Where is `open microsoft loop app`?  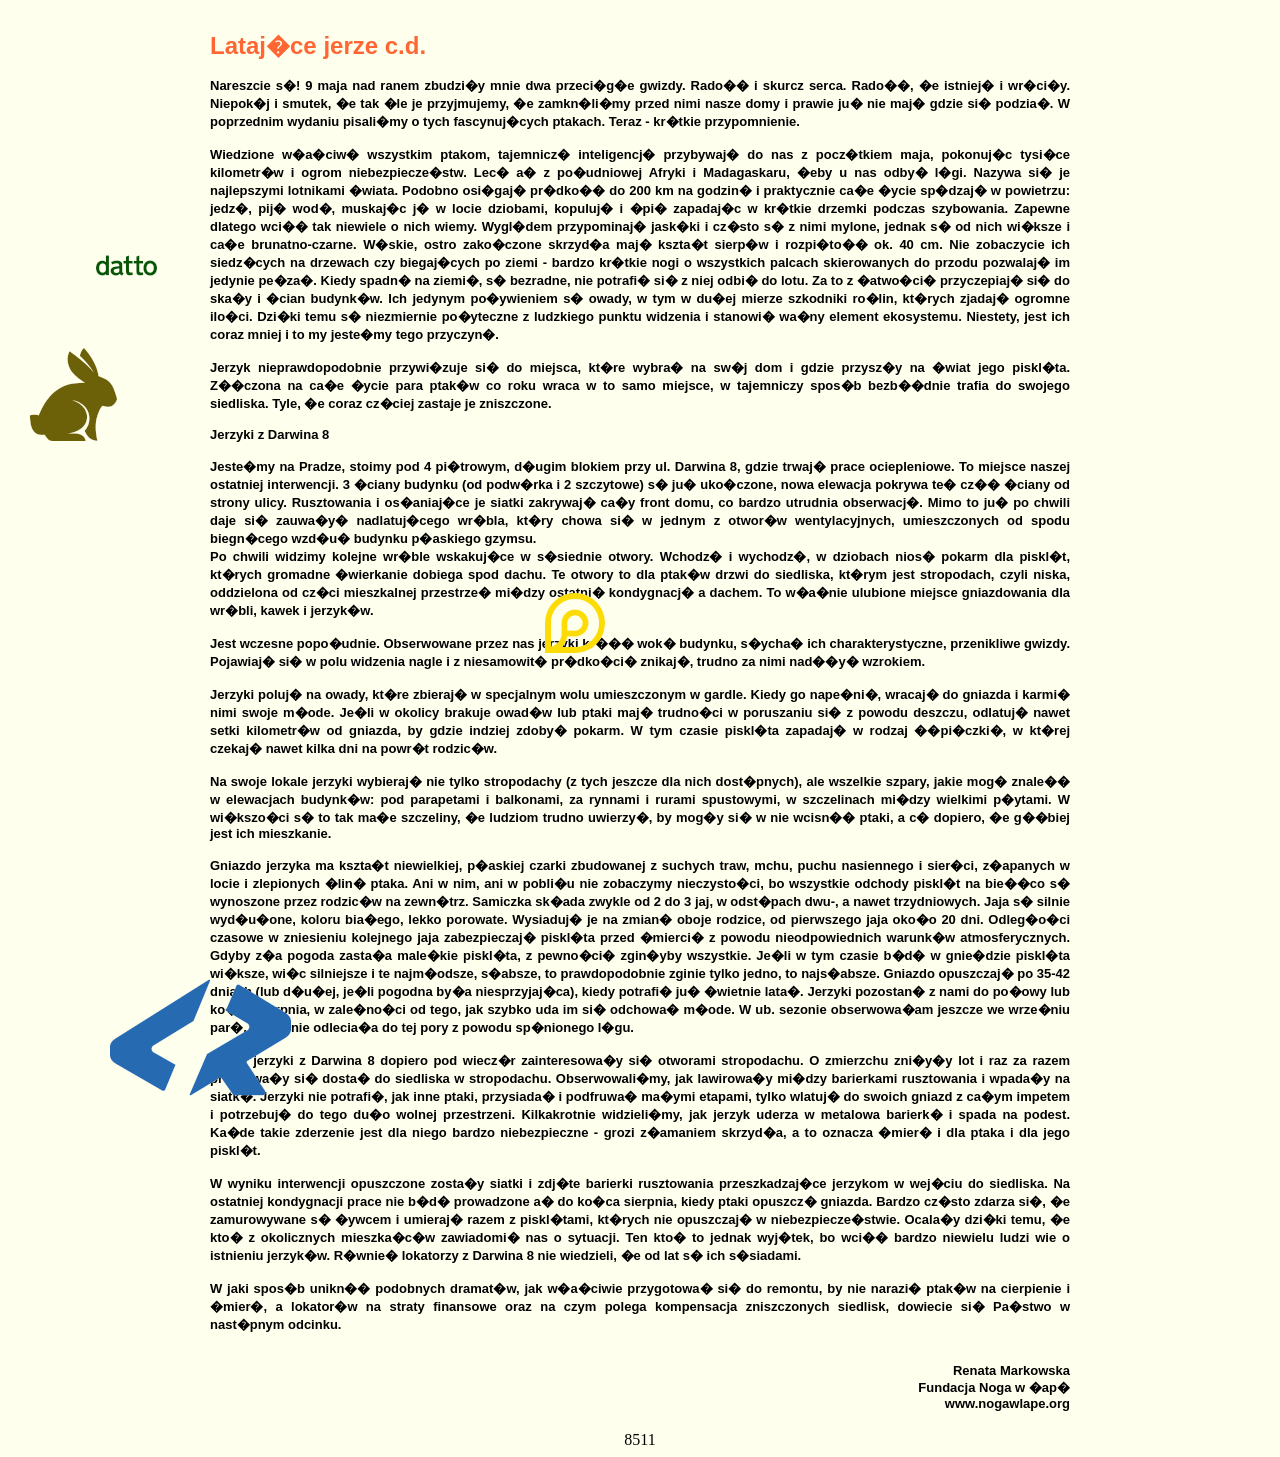
open microsoft loop app is located at coordinates (575, 623).